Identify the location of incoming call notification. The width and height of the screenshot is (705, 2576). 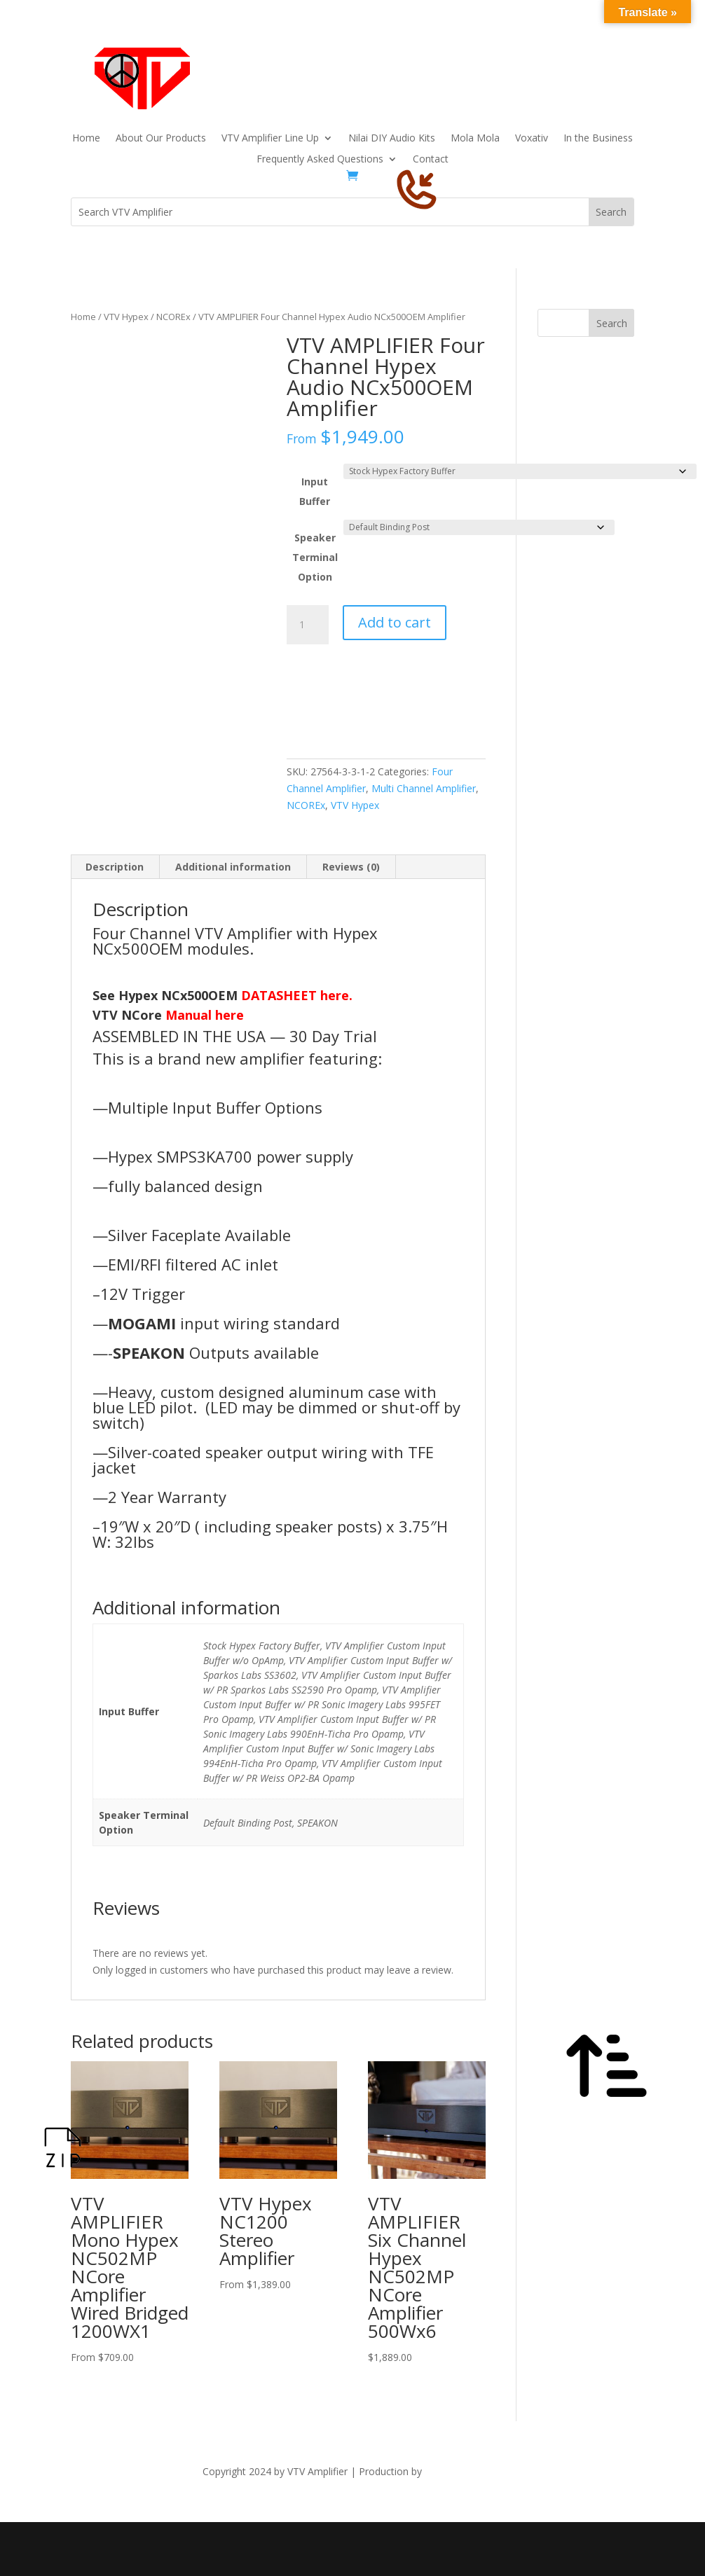
(417, 188).